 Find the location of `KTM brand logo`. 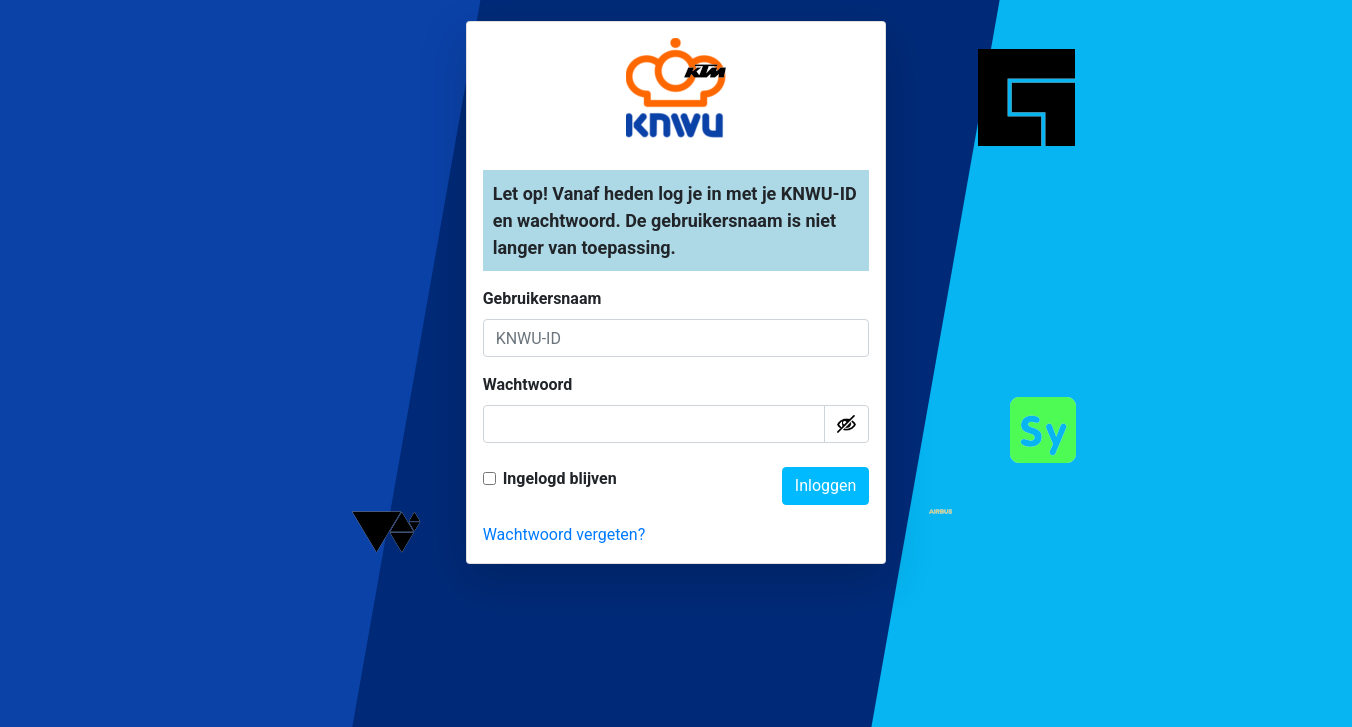

KTM brand logo is located at coordinates (705, 71).